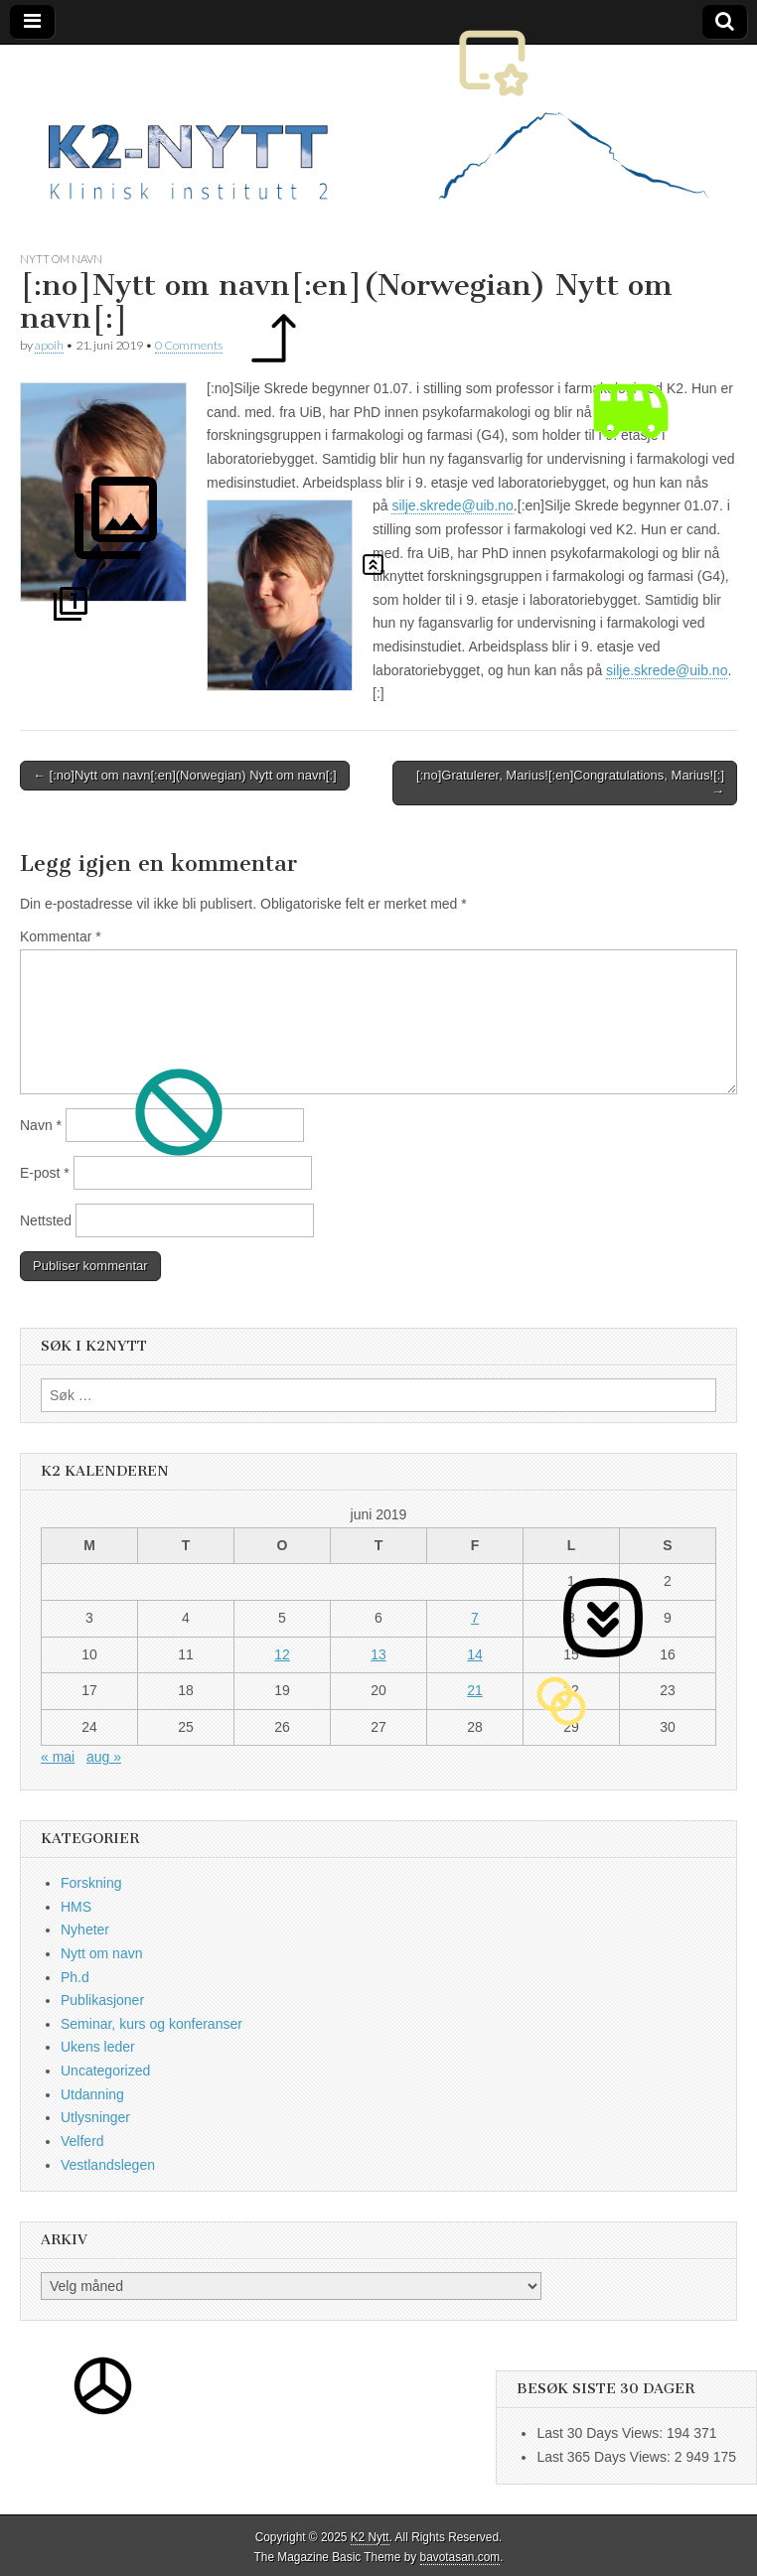  What do you see at coordinates (102, 2385) in the screenshot?
I see `mercedes-benz brand logo` at bounding box center [102, 2385].